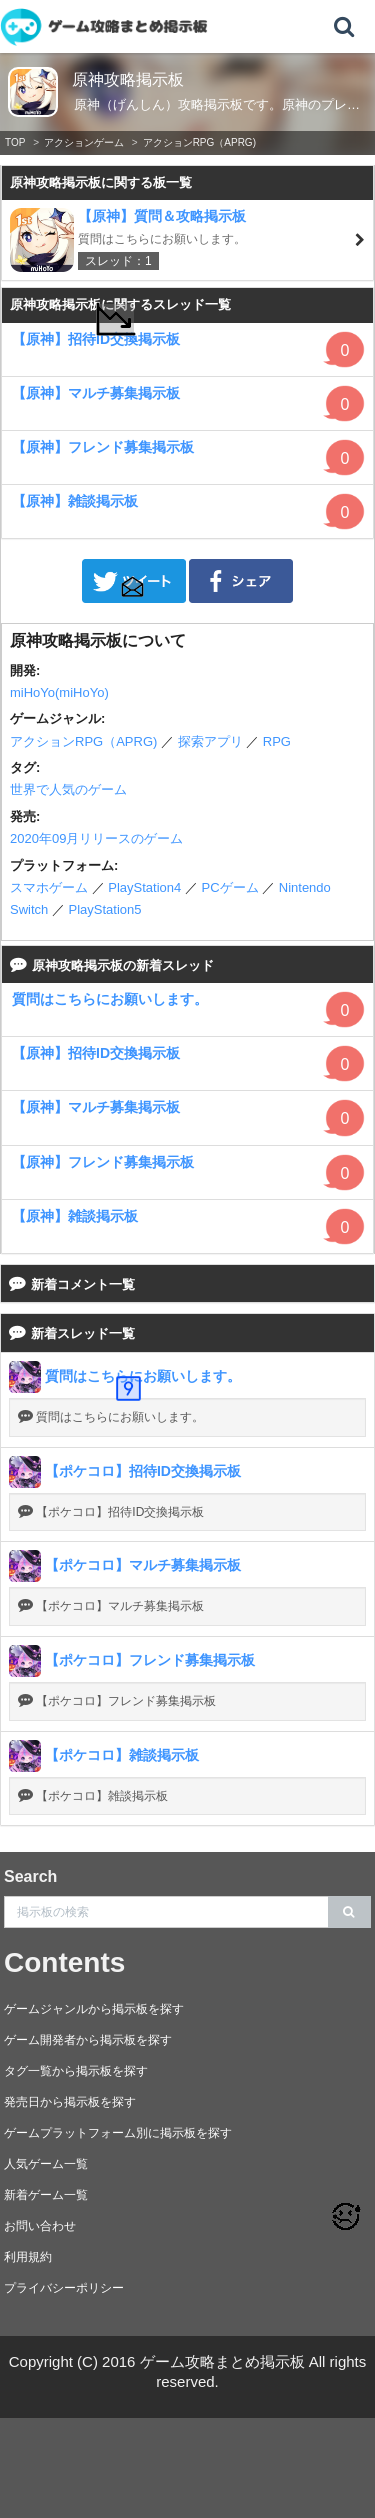 This screenshot has height=2518, width=375. I want to click on report feeling unwell or sick, so click(345, 2216).